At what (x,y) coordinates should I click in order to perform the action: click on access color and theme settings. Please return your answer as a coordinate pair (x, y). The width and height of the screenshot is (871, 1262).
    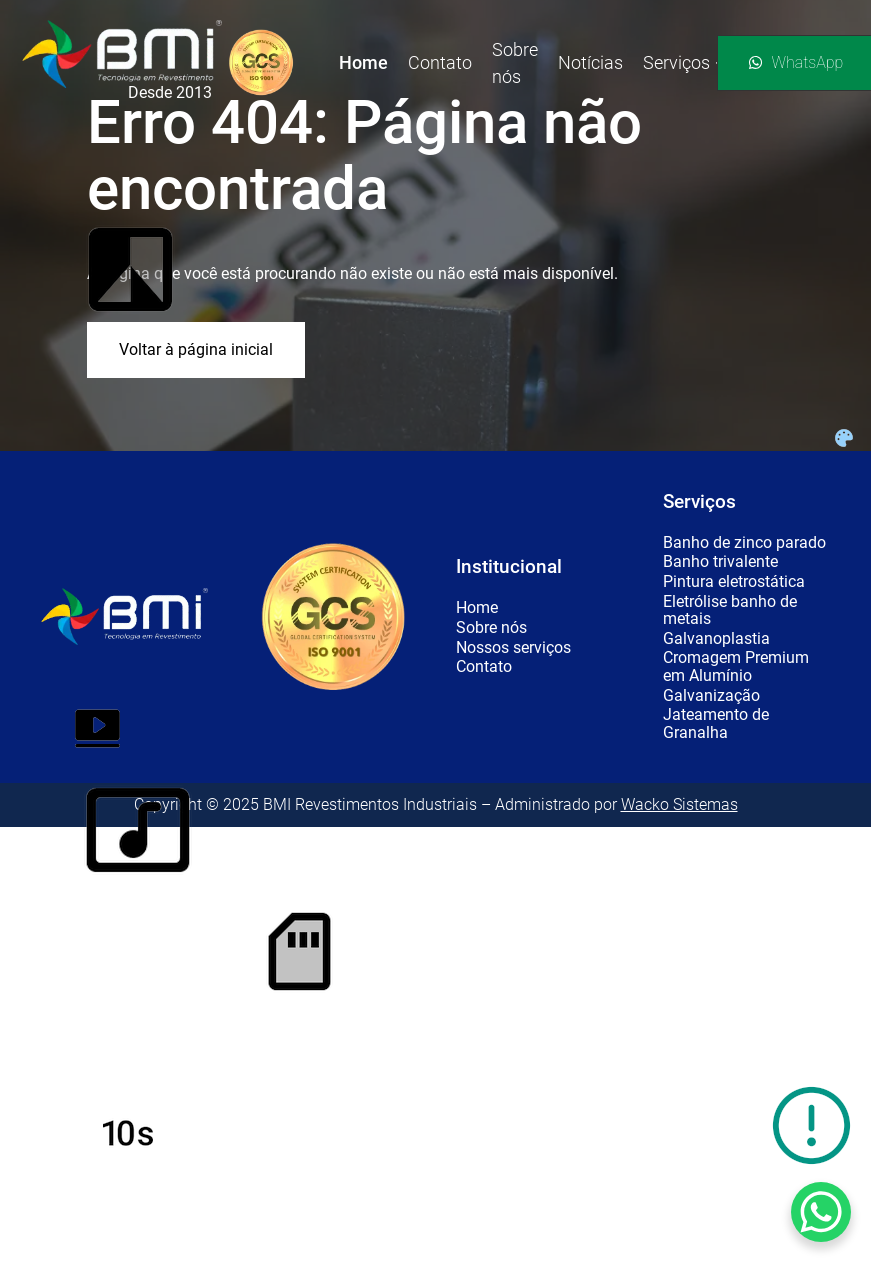
    Looking at the image, I should click on (844, 438).